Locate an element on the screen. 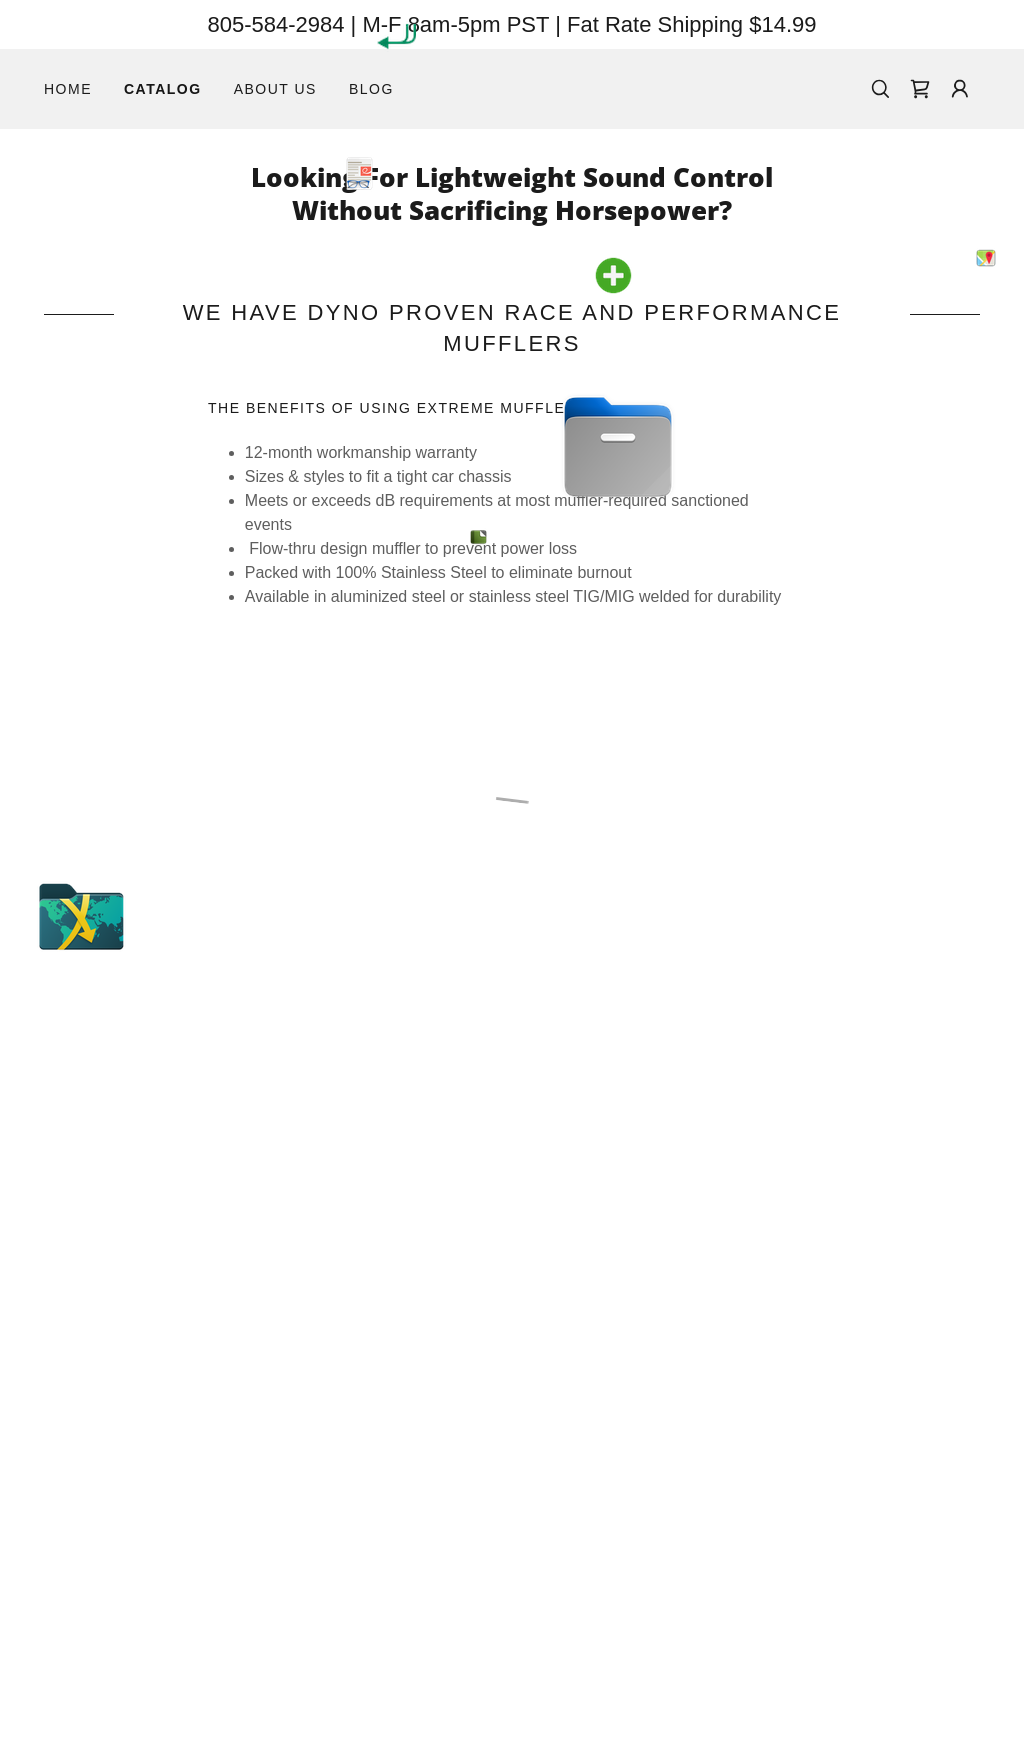 This screenshot has height=1750, width=1024. reply to all recipients of an email is located at coordinates (396, 34).